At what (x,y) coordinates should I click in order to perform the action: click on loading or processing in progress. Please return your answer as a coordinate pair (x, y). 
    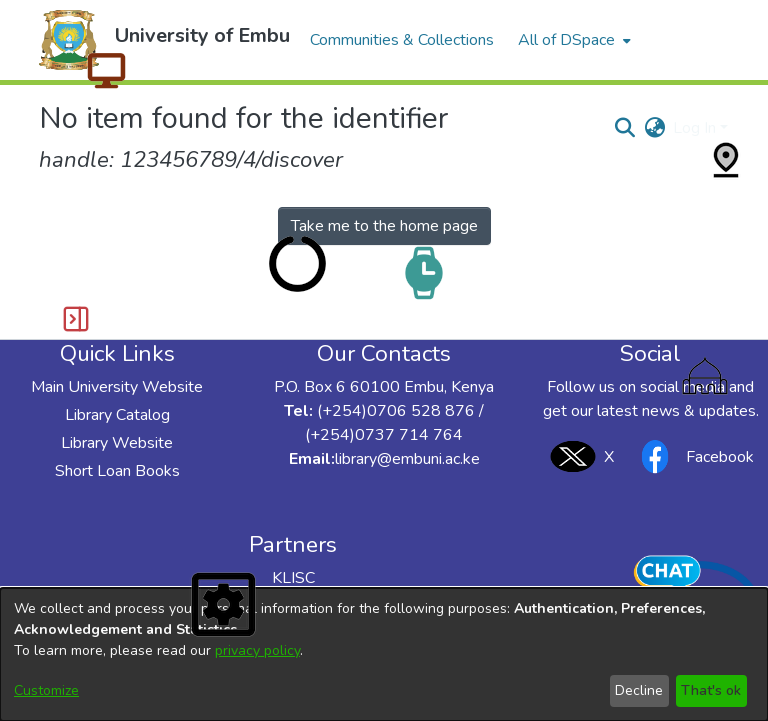
    Looking at the image, I should click on (297, 263).